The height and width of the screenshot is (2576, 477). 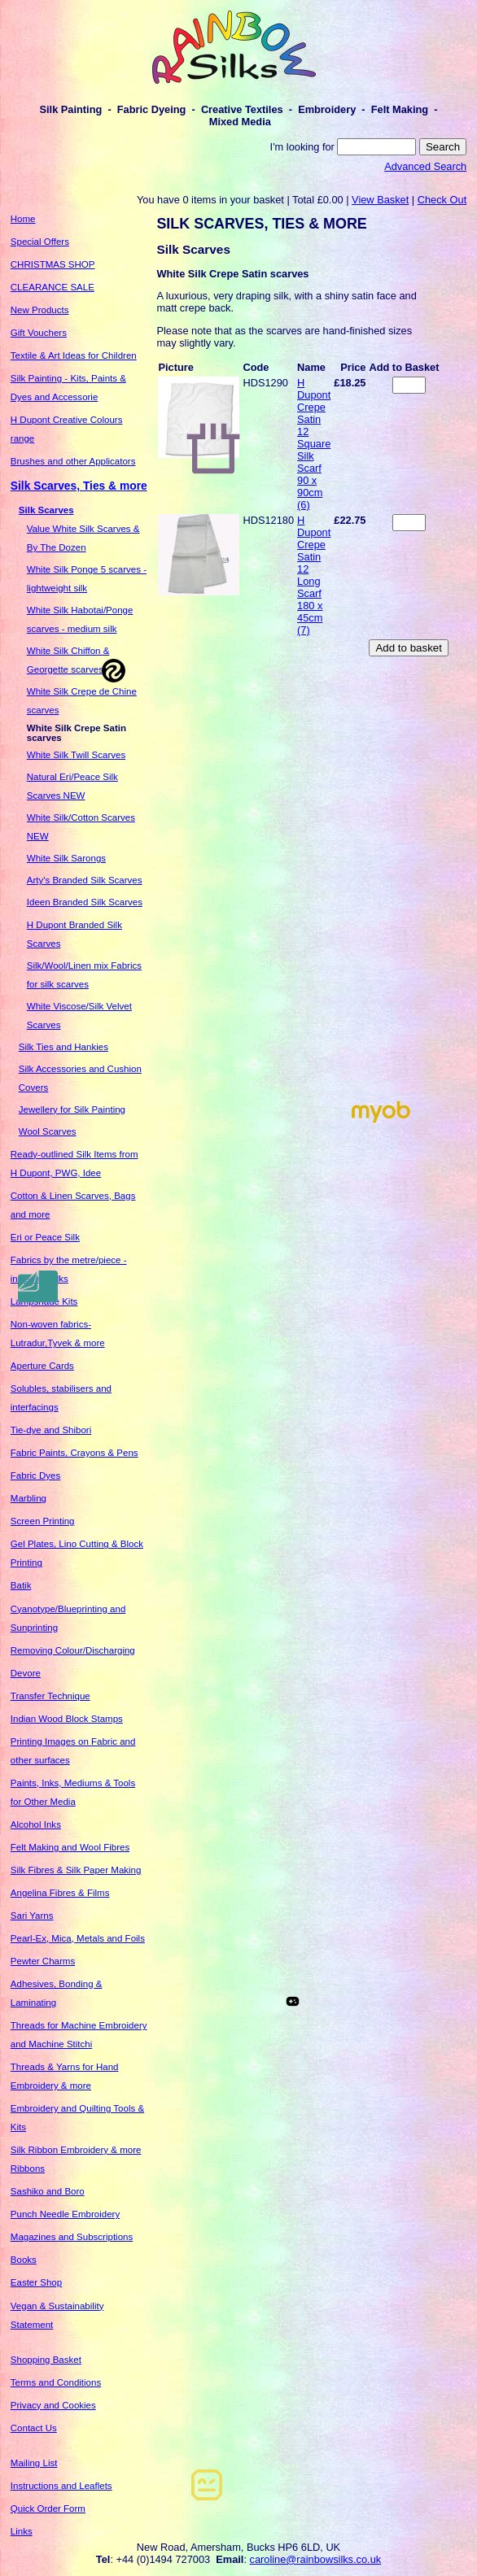 I want to click on open gaming or games section, so click(x=292, y=2001).